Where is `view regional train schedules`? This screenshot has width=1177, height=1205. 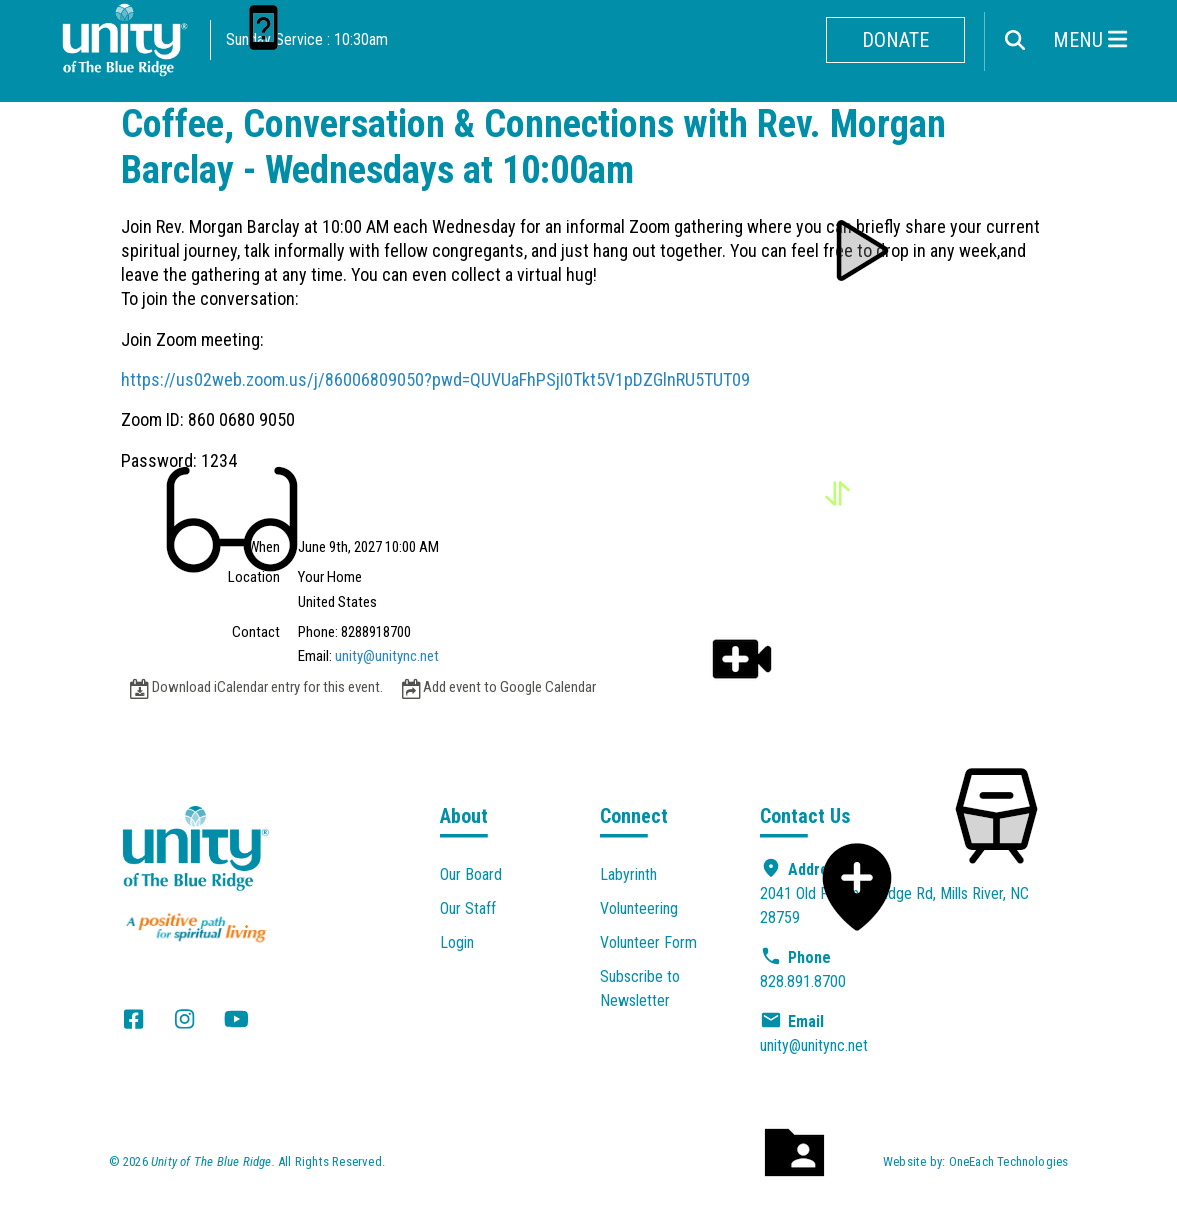
view regional train schedules is located at coordinates (996, 812).